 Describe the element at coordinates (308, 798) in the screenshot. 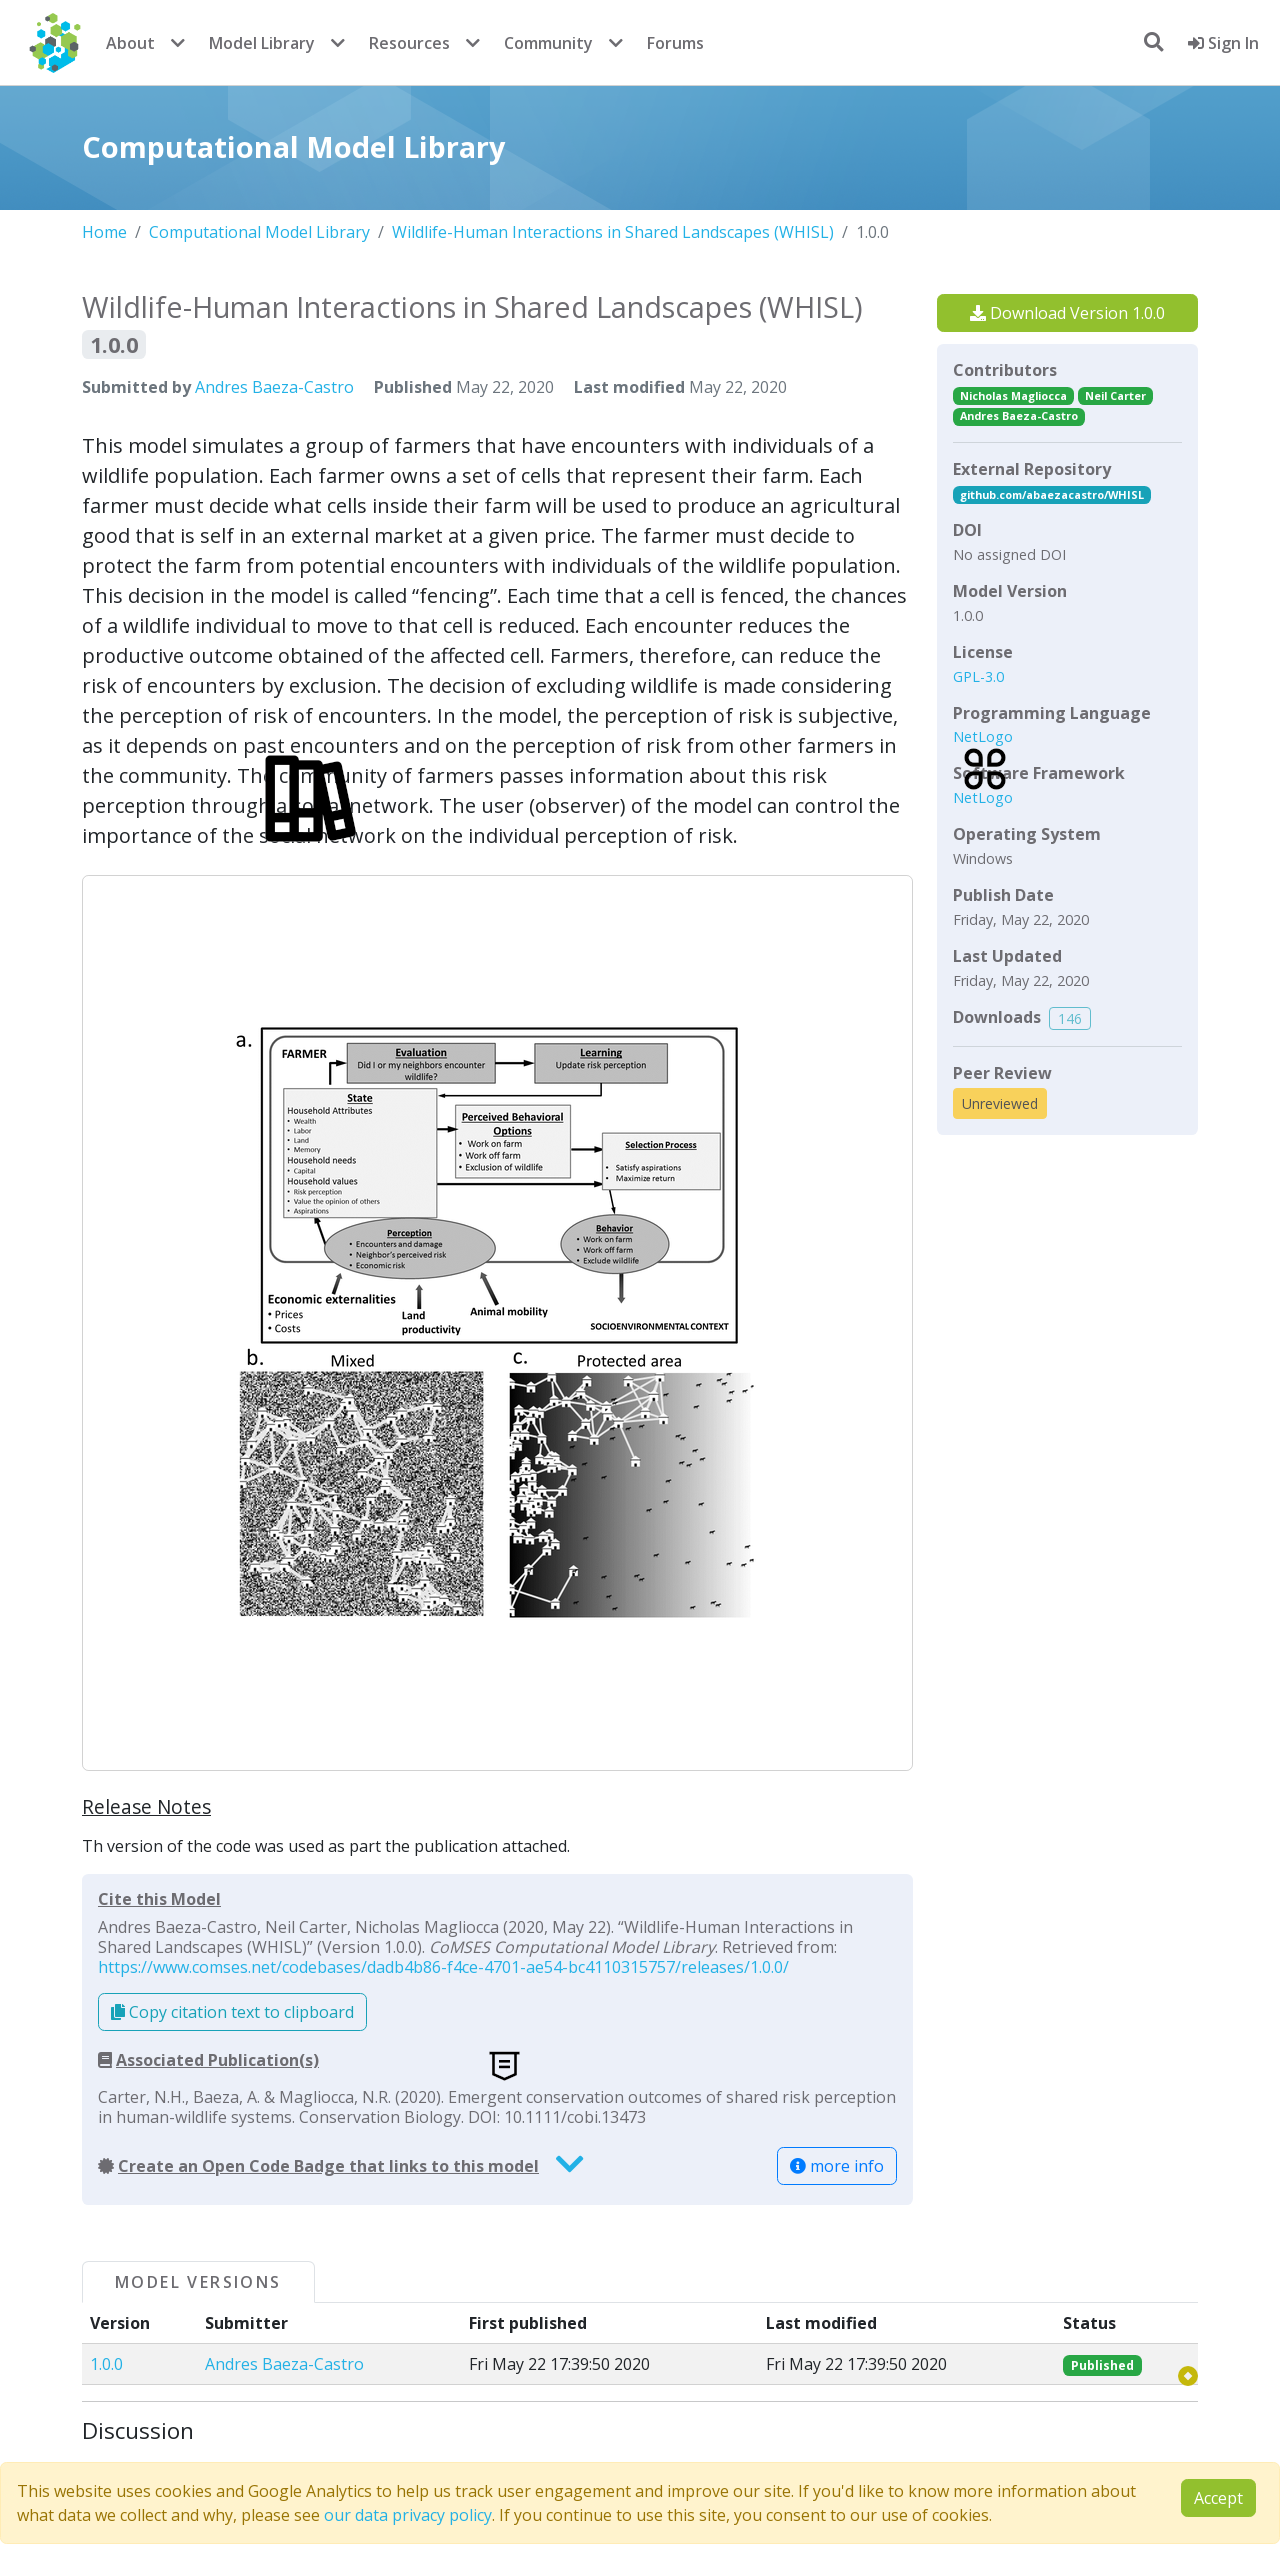

I see `browse your digital library` at that location.